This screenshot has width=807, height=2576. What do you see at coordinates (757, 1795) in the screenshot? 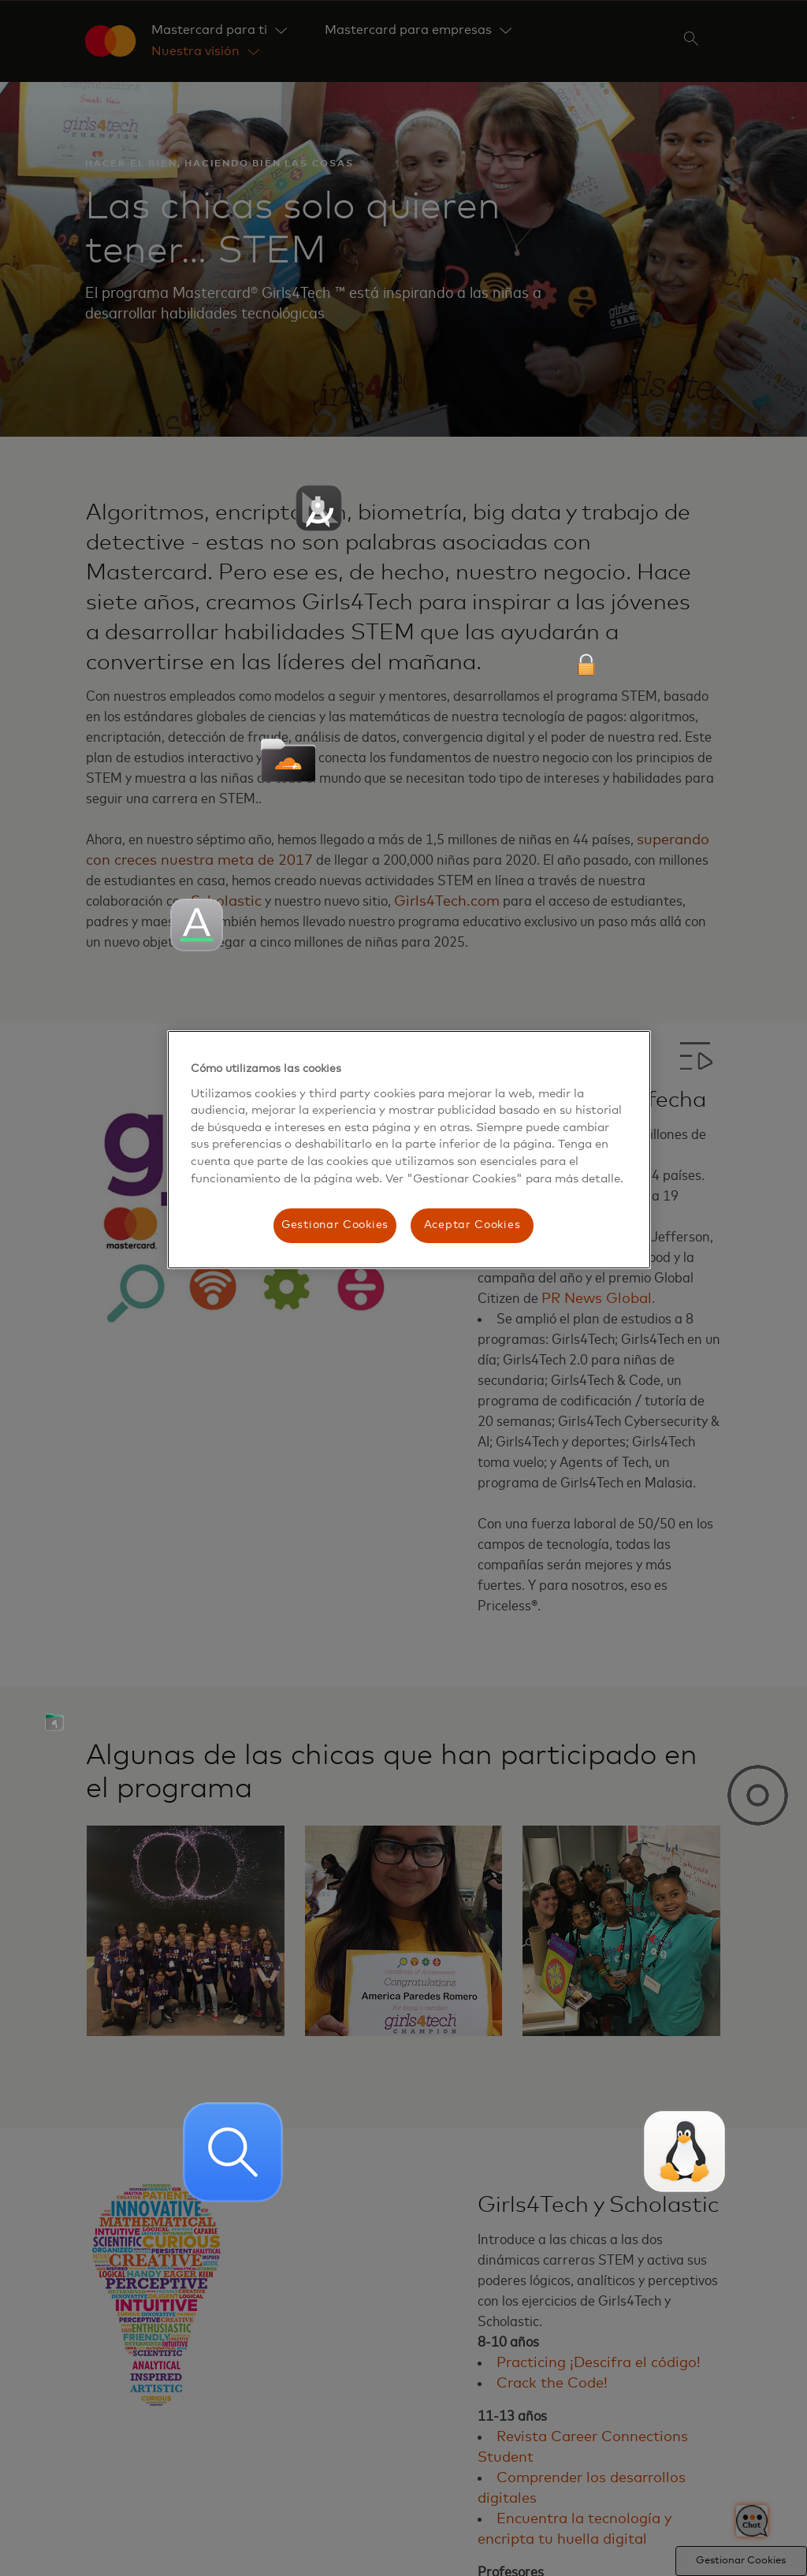
I see `indicates optical media such as a CD or DVD` at bounding box center [757, 1795].